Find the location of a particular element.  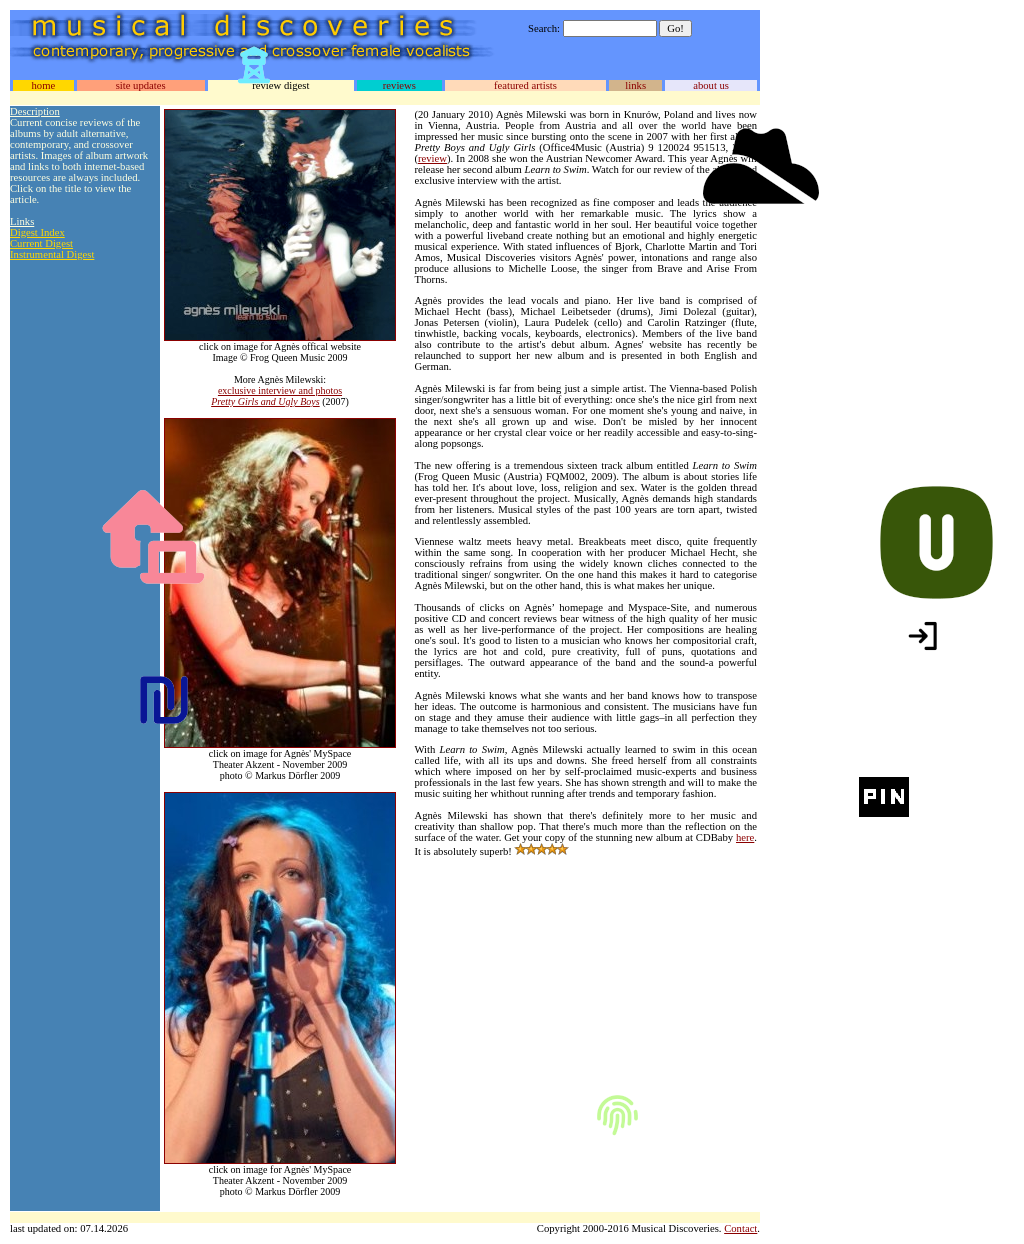

indicates PIN code entry required is located at coordinates (884, 797).